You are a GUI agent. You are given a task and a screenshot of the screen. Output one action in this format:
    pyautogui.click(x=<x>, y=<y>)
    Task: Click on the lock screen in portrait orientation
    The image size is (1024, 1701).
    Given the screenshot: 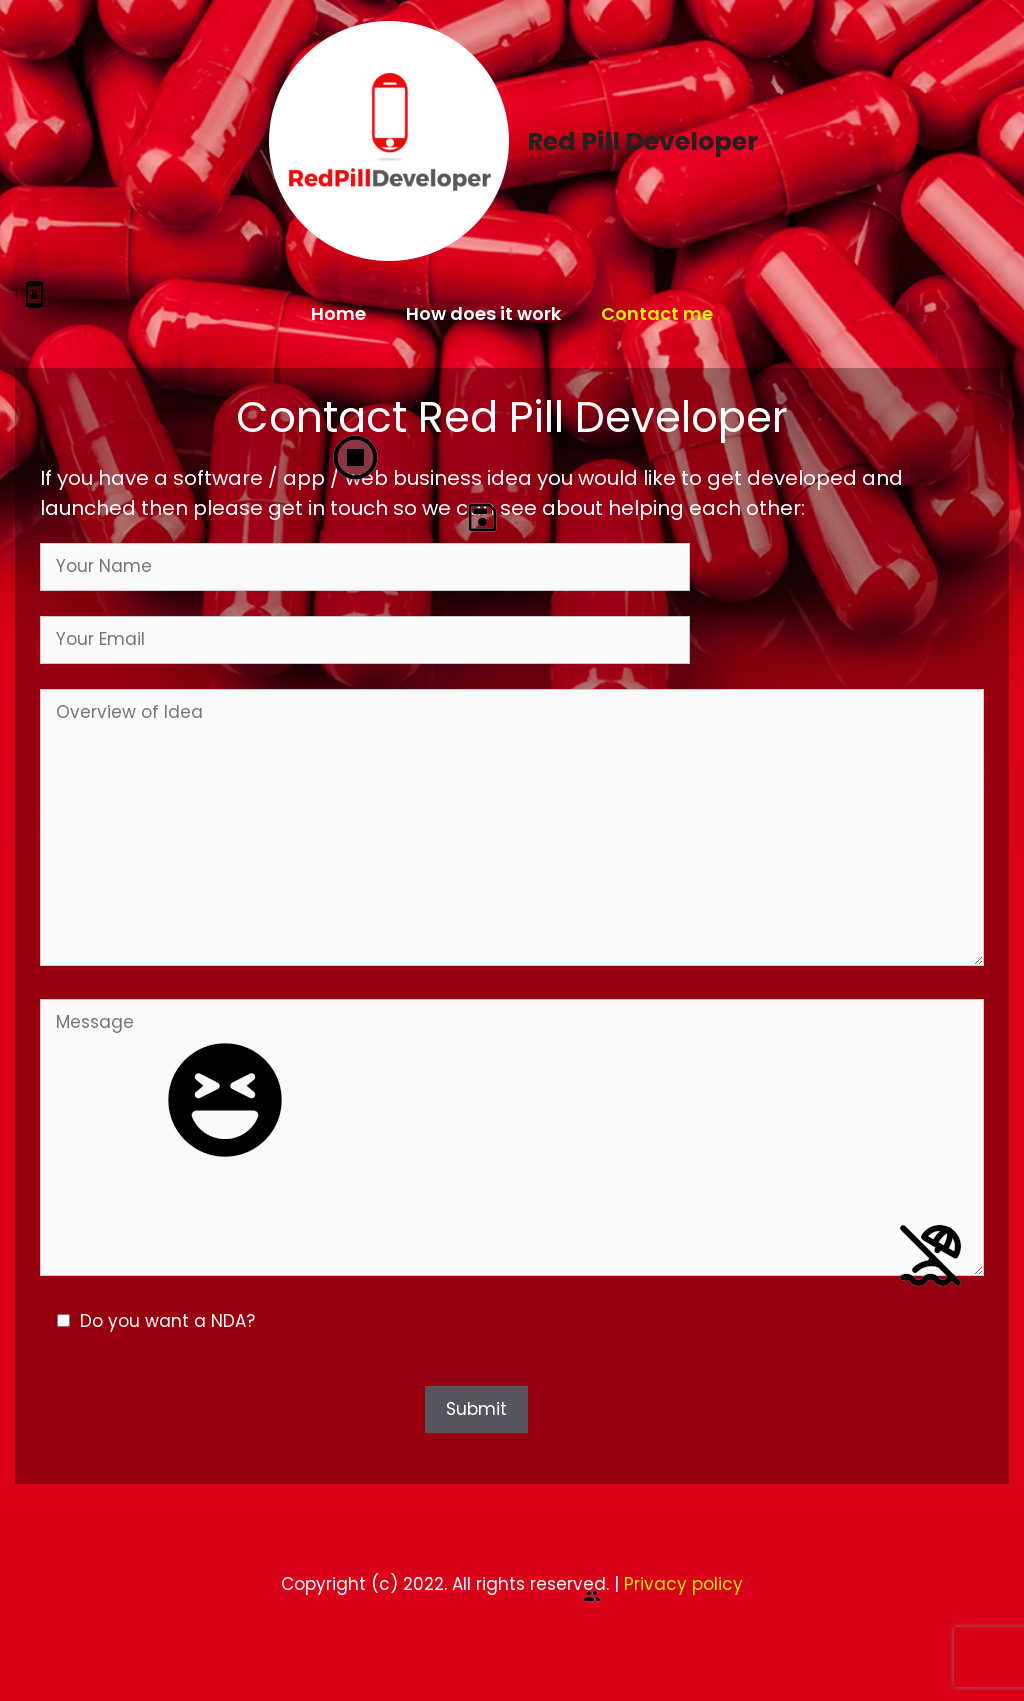 What is the action you would take?
    pyautogui.click(x=34, y=294)
    